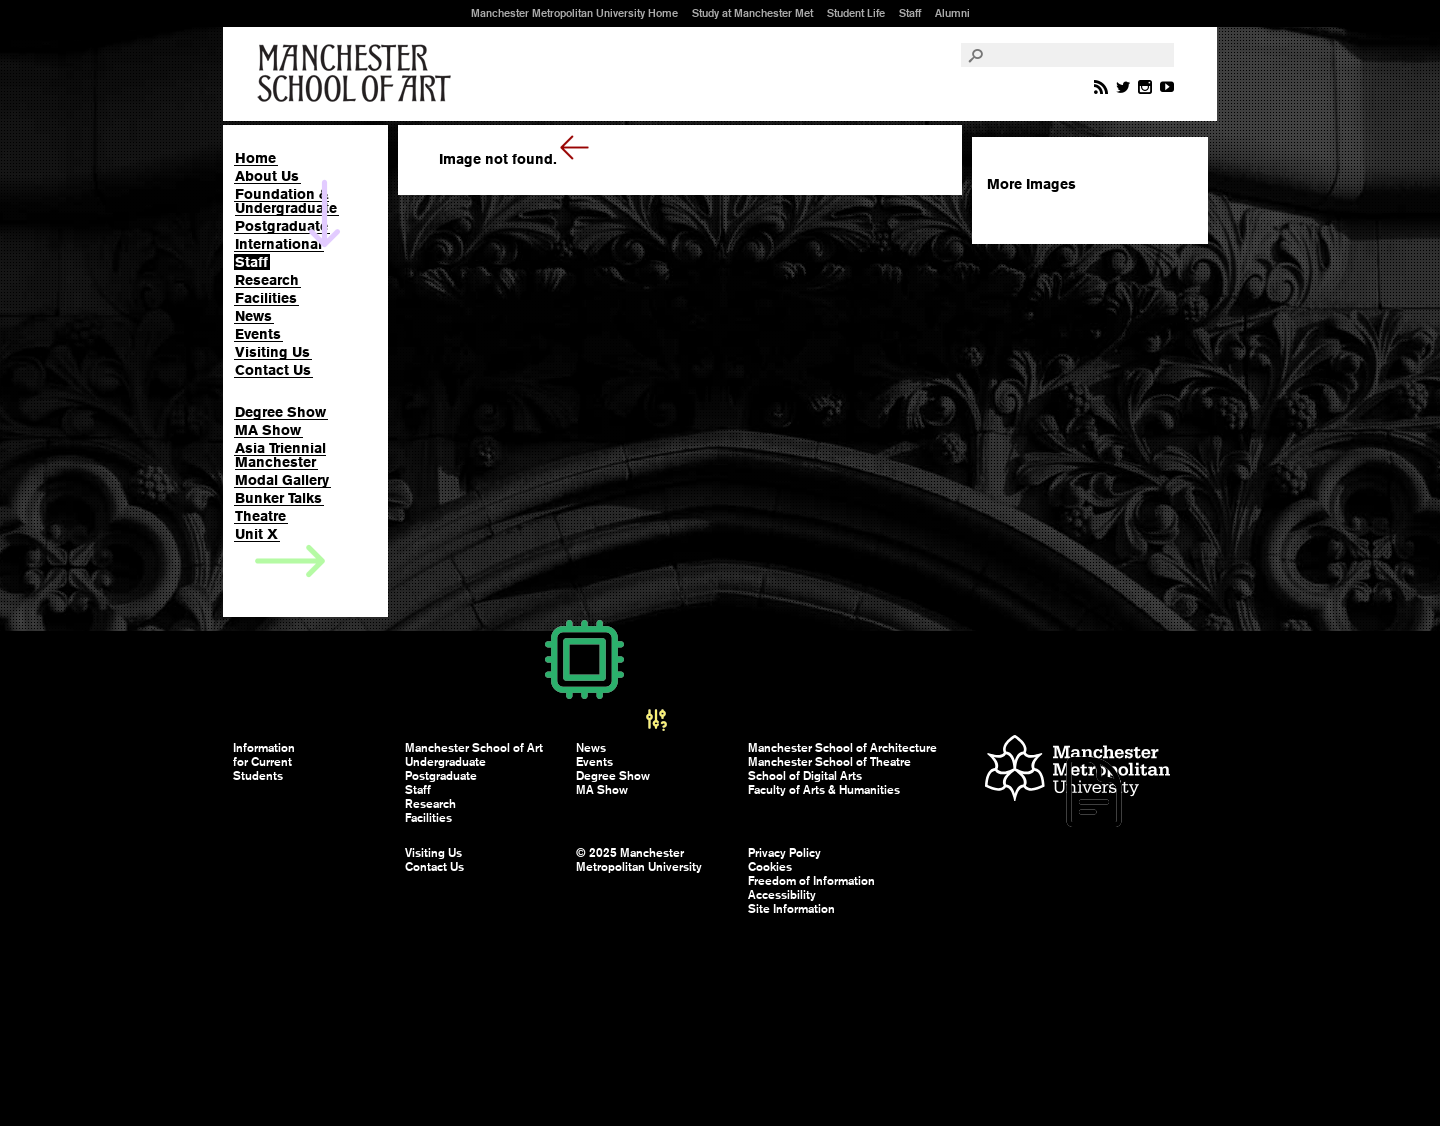 This screenshot has width=1440, height=1126. What do you see at coordinates (574, 147) in the screenshot?
I see `go back to the previous screen` at bounding box center [574, 147].